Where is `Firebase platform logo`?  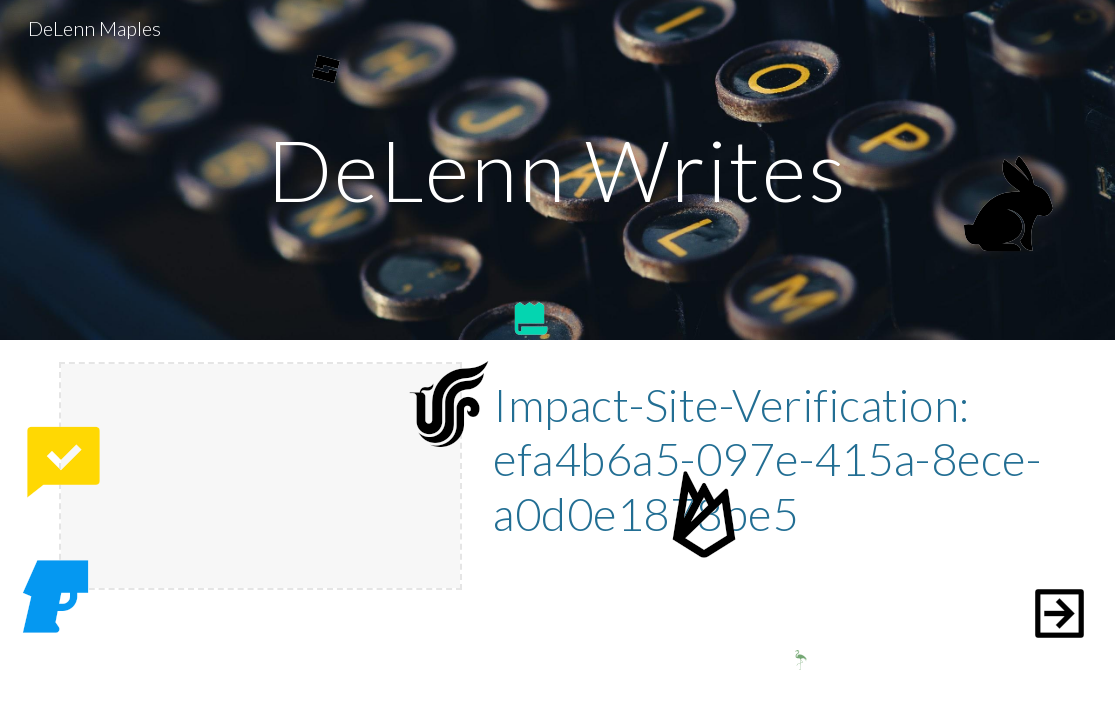
Firebase platform logo is located at coordinates (704, 514).